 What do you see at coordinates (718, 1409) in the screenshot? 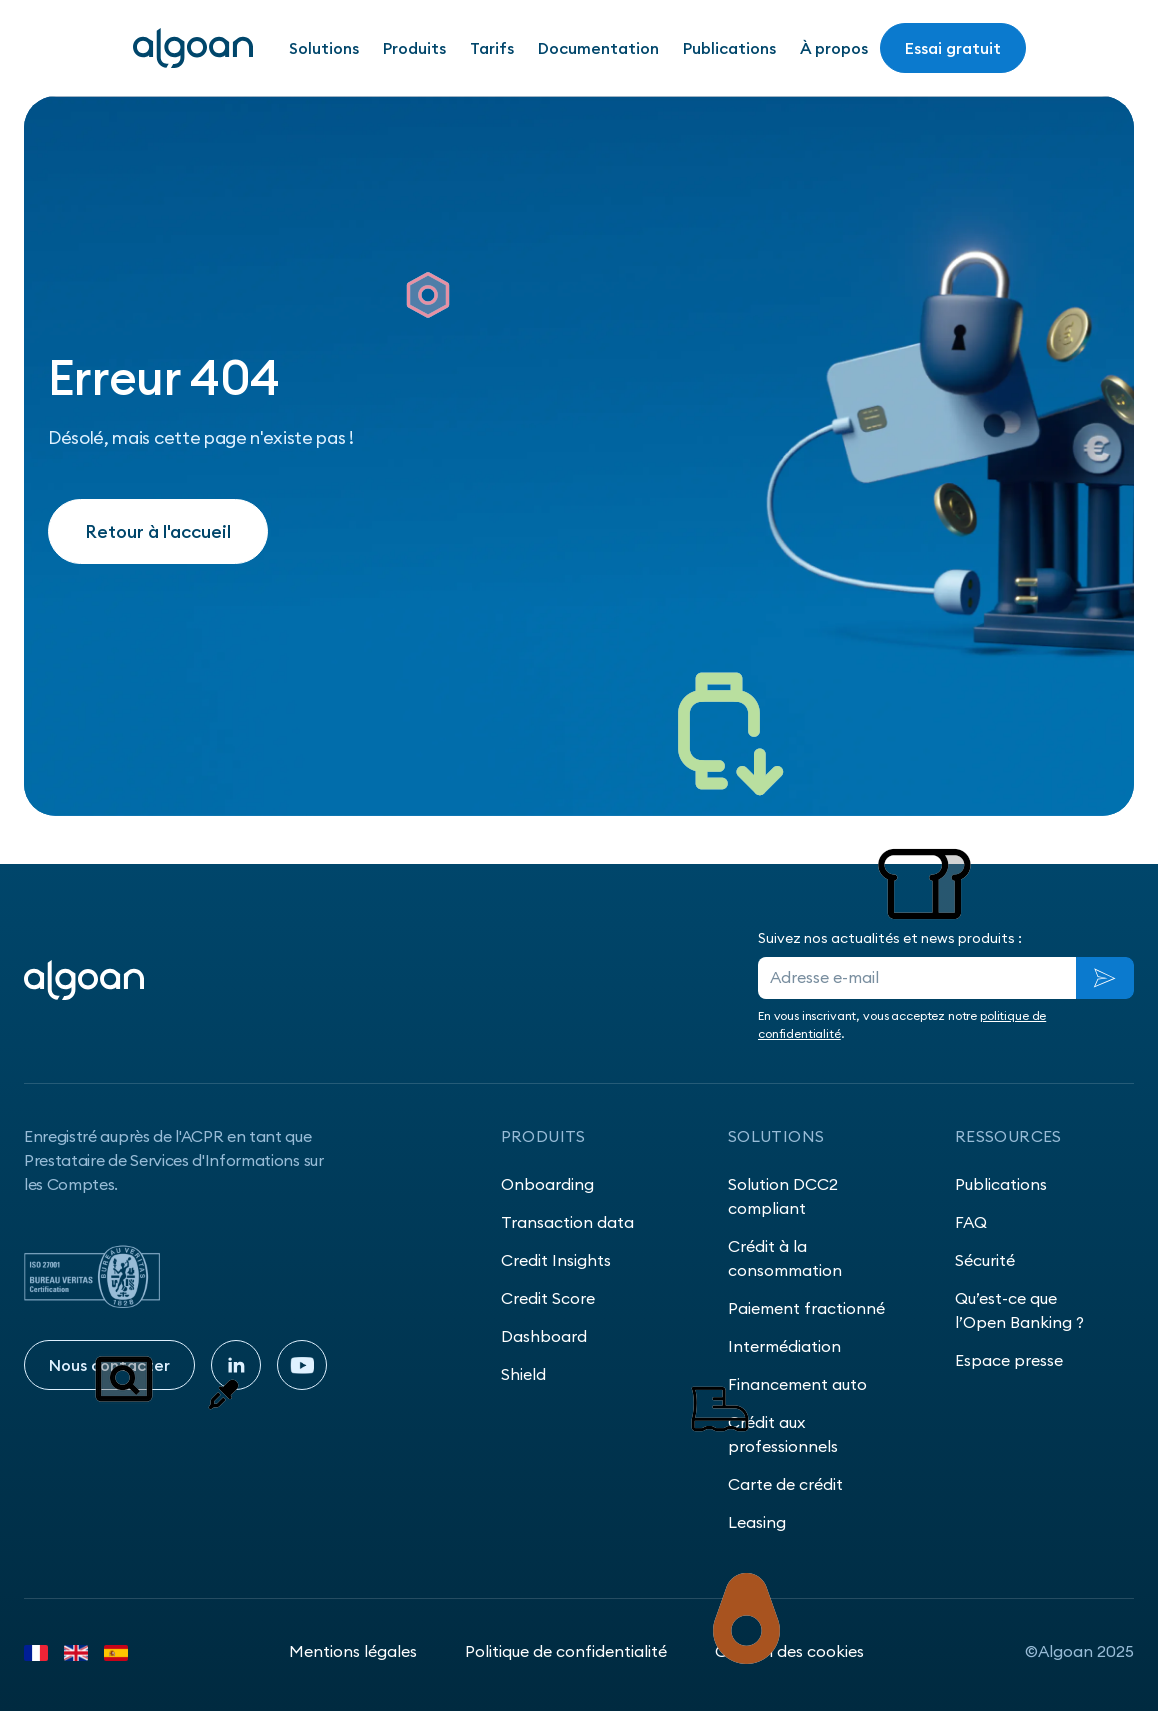
I see `select footwear or boot category` at bounding box center [718, 1409].